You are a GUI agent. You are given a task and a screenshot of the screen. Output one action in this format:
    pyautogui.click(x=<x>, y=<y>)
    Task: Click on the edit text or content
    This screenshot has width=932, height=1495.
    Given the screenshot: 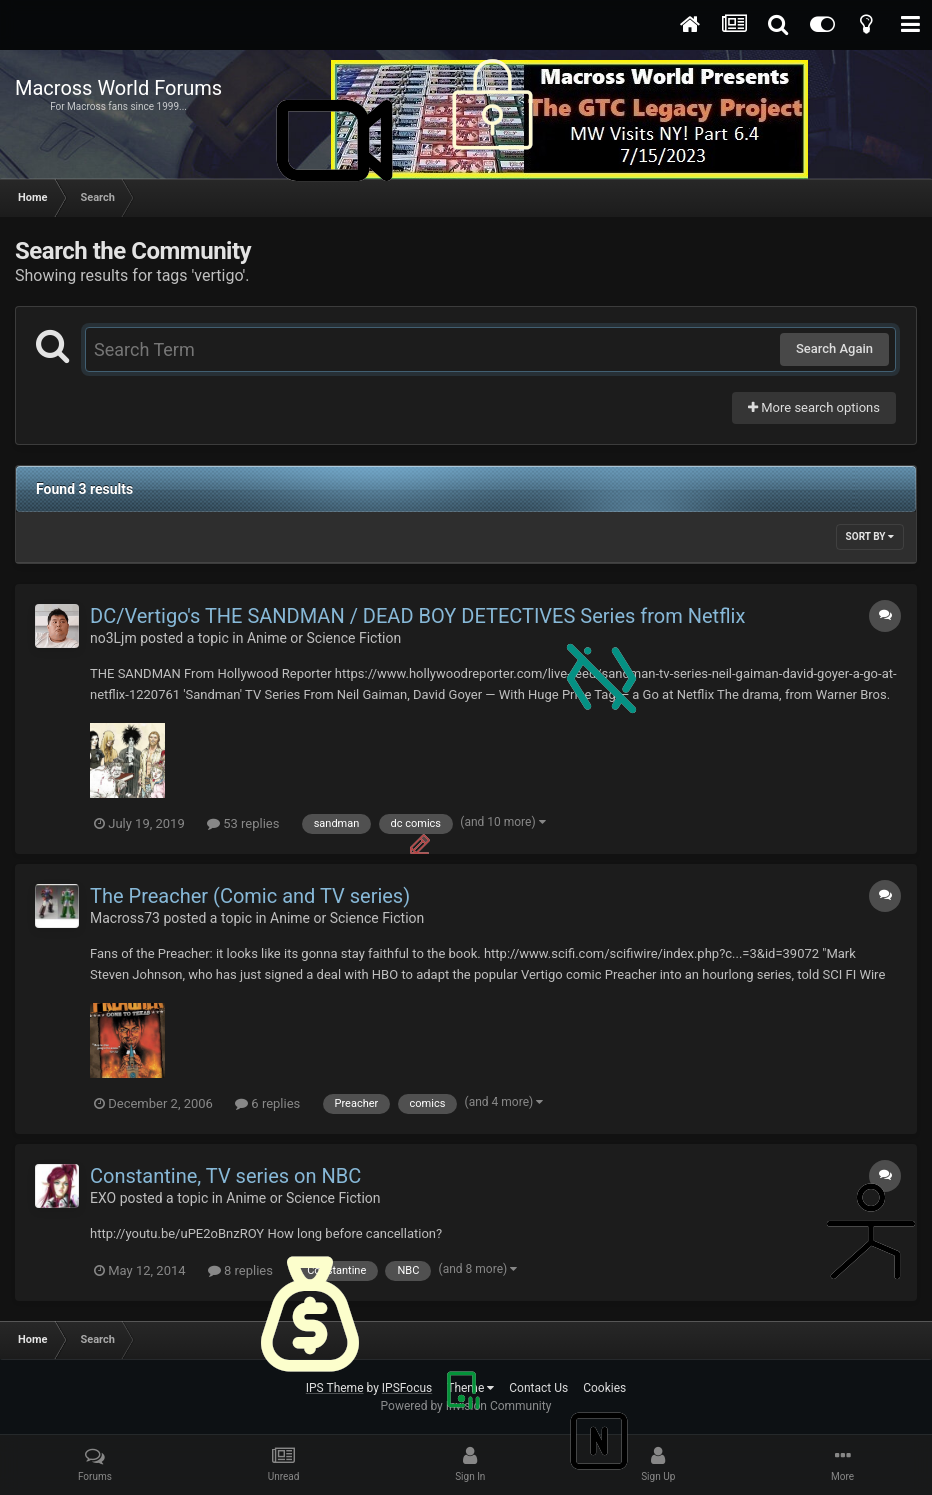 What is the action you would take?
    pyautogui.click(x=419, y=844)
    